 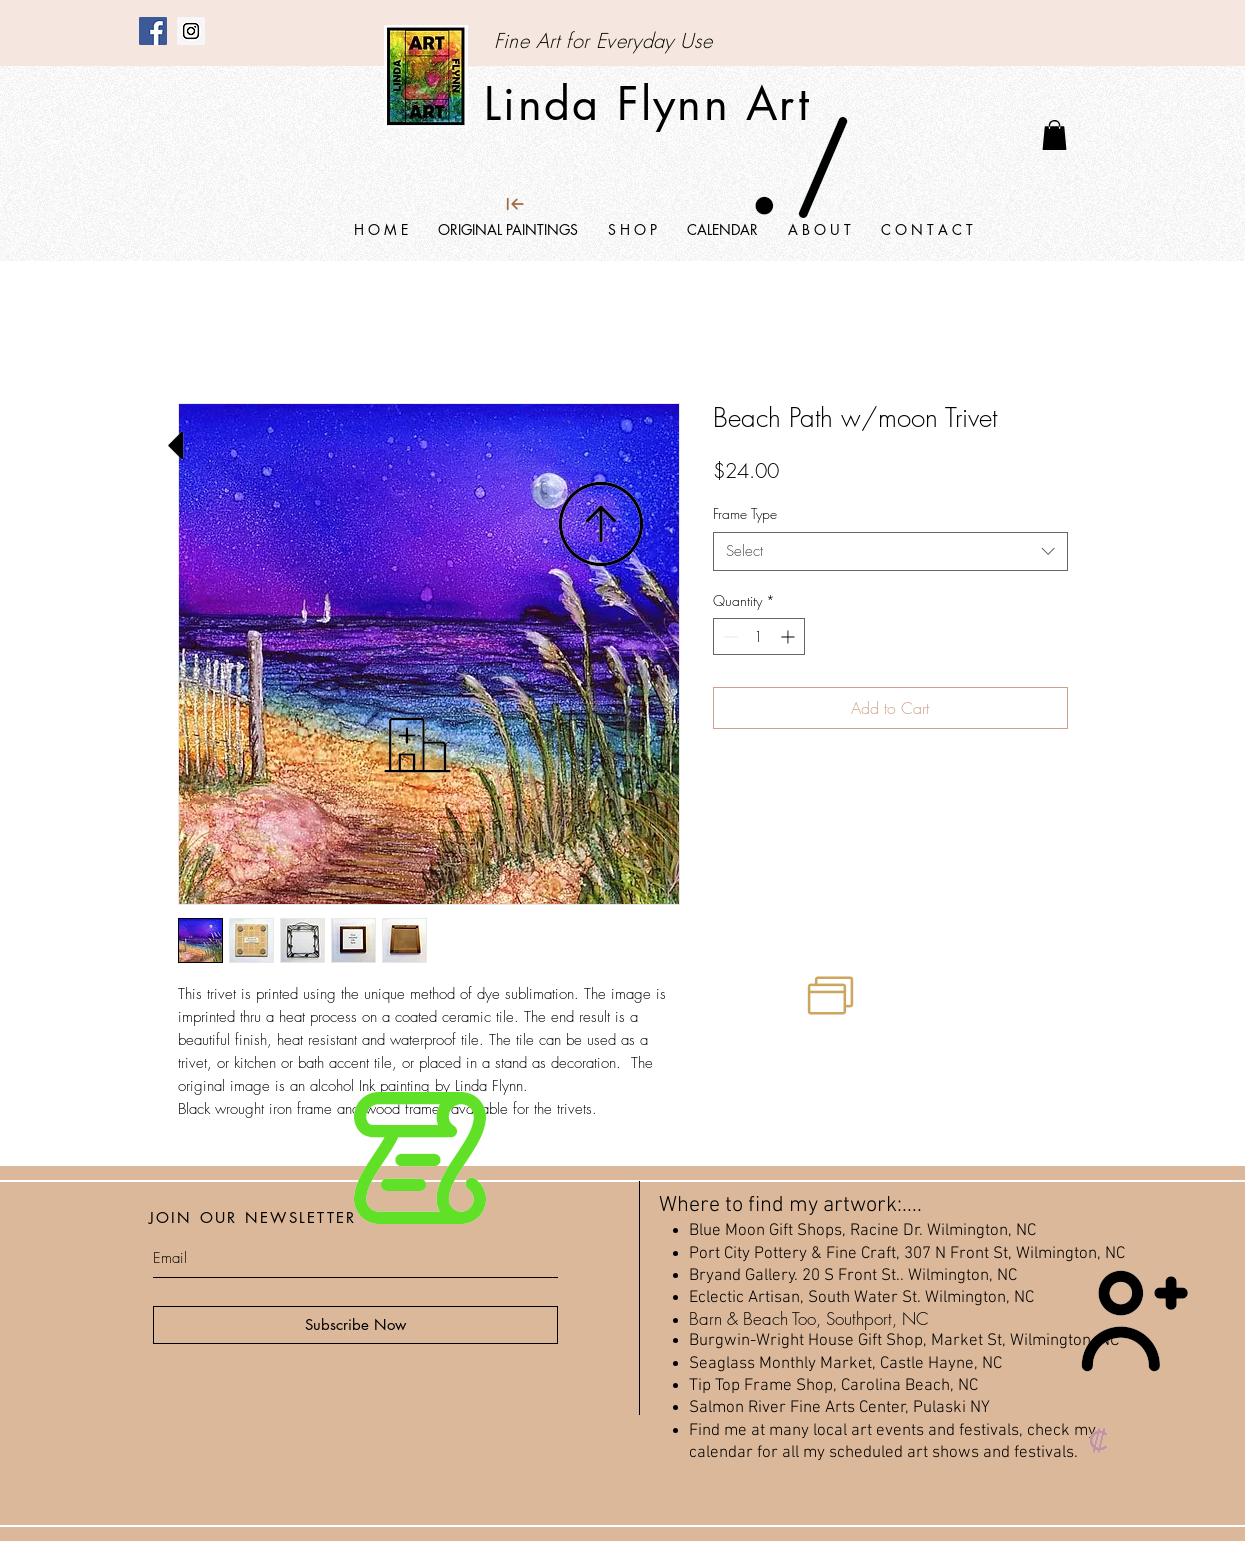 I want to click on view open browser windows, so click(x=830, y=995).